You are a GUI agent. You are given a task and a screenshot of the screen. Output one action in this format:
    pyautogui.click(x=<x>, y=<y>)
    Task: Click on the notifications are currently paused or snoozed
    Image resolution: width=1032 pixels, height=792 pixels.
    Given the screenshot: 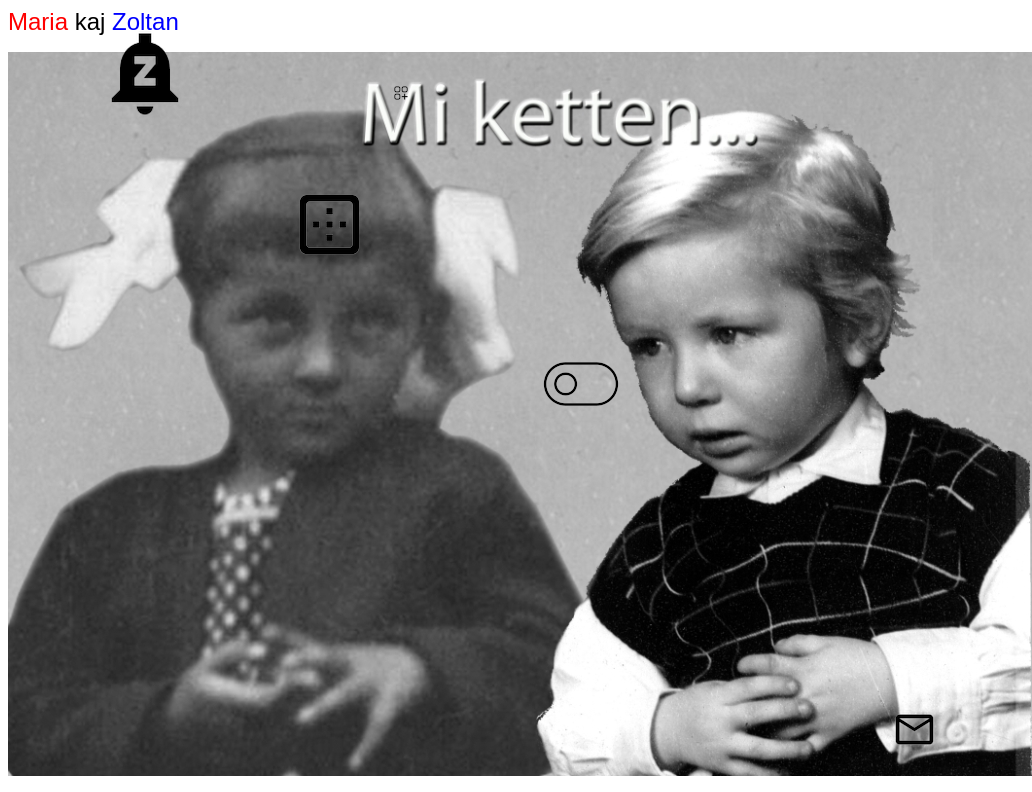 What is the action you would take?
    pyautogui.click(x=145, y=73)
    